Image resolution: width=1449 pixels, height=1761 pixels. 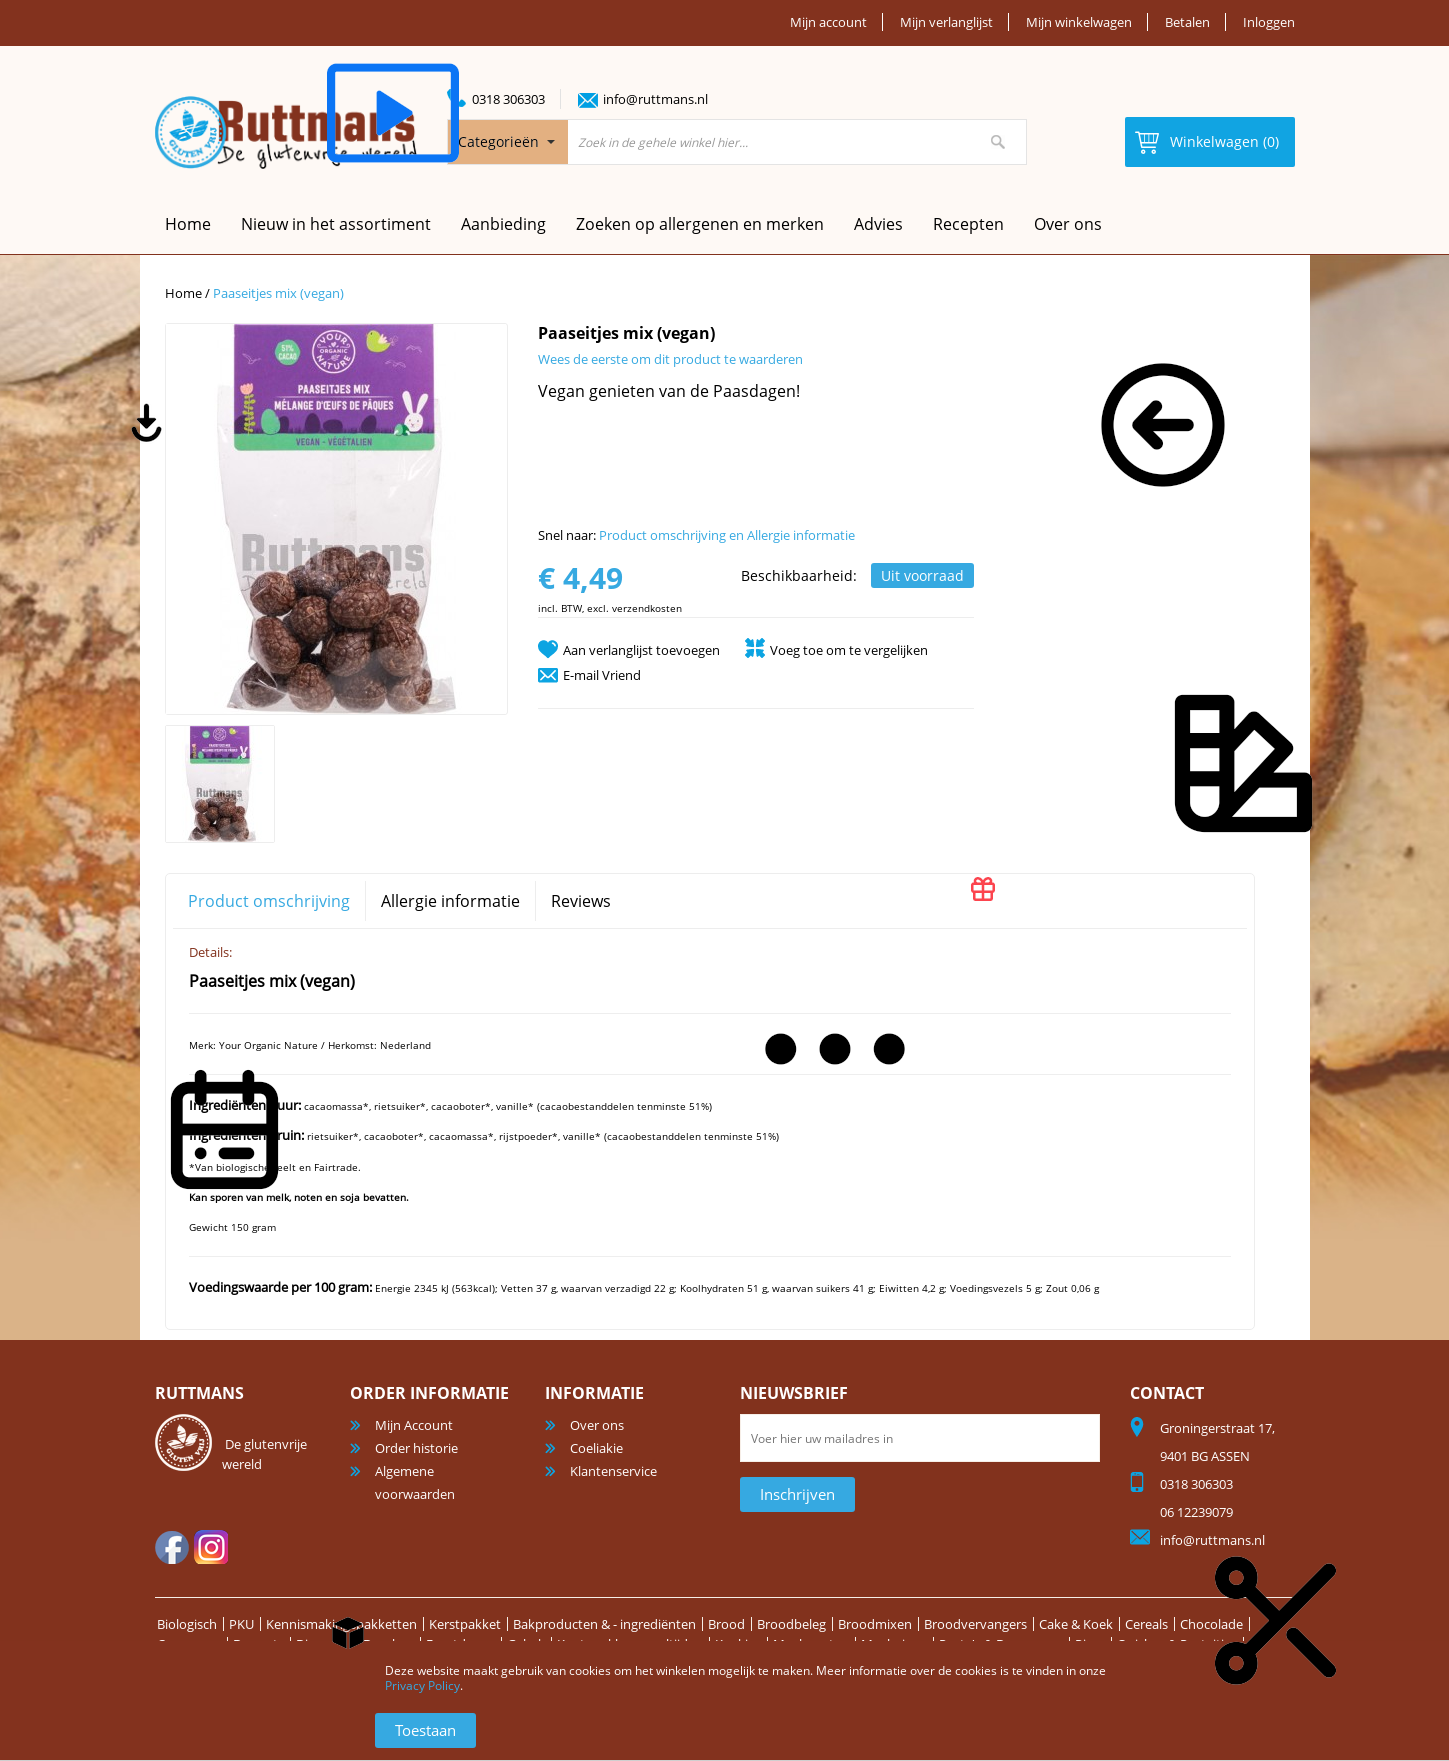 I want to click on go back to the previous screen, so click(x=1163, y=425).